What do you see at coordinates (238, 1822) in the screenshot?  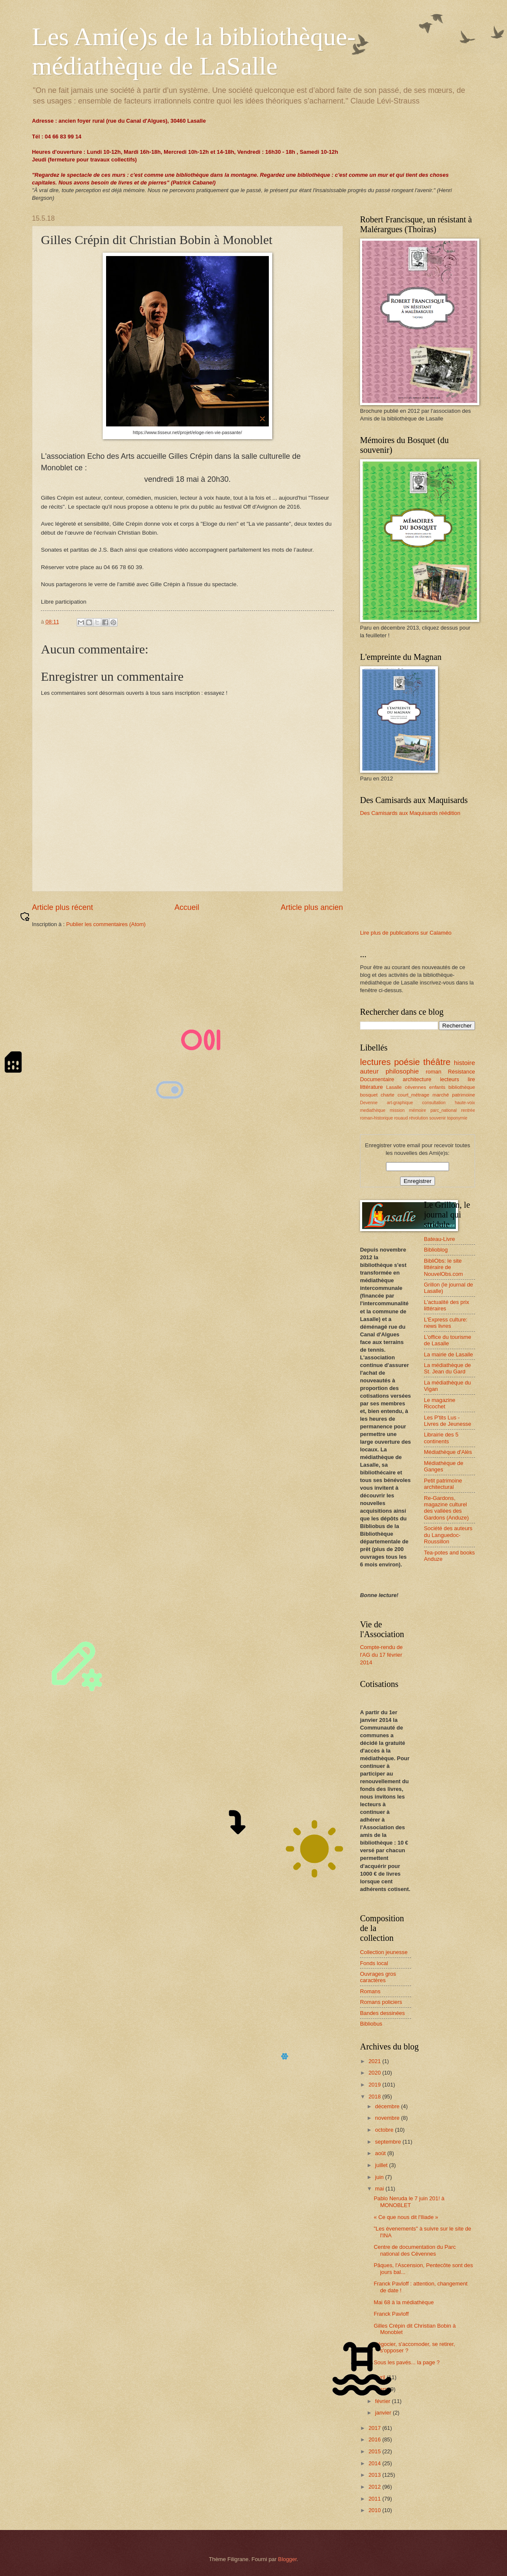 I see `navigate to the next item below` at bounding box center [238, 1822].